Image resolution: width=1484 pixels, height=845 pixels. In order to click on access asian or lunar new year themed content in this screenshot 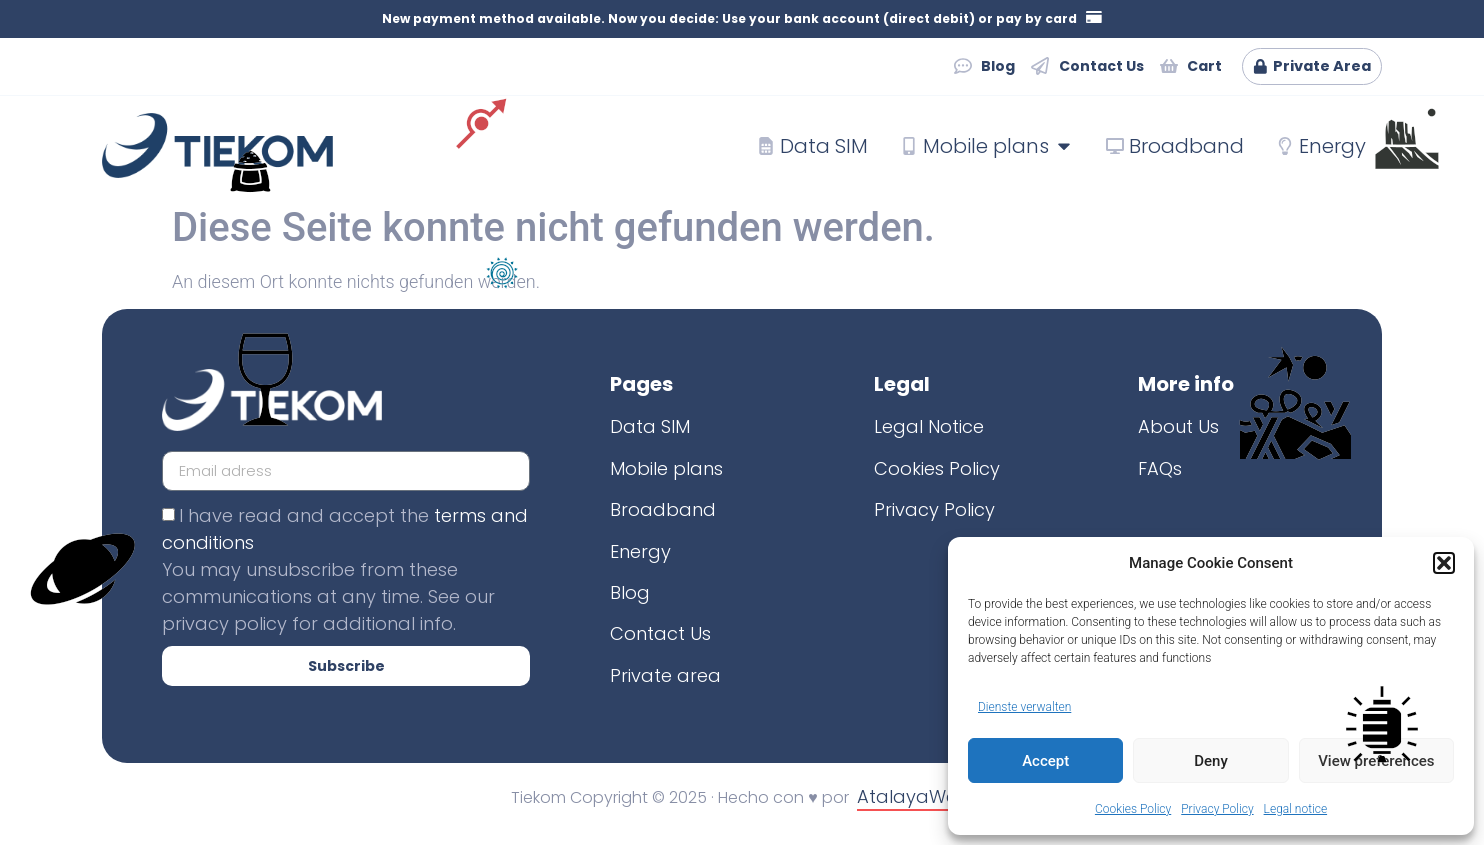, I will do `click(1382, 724)`.